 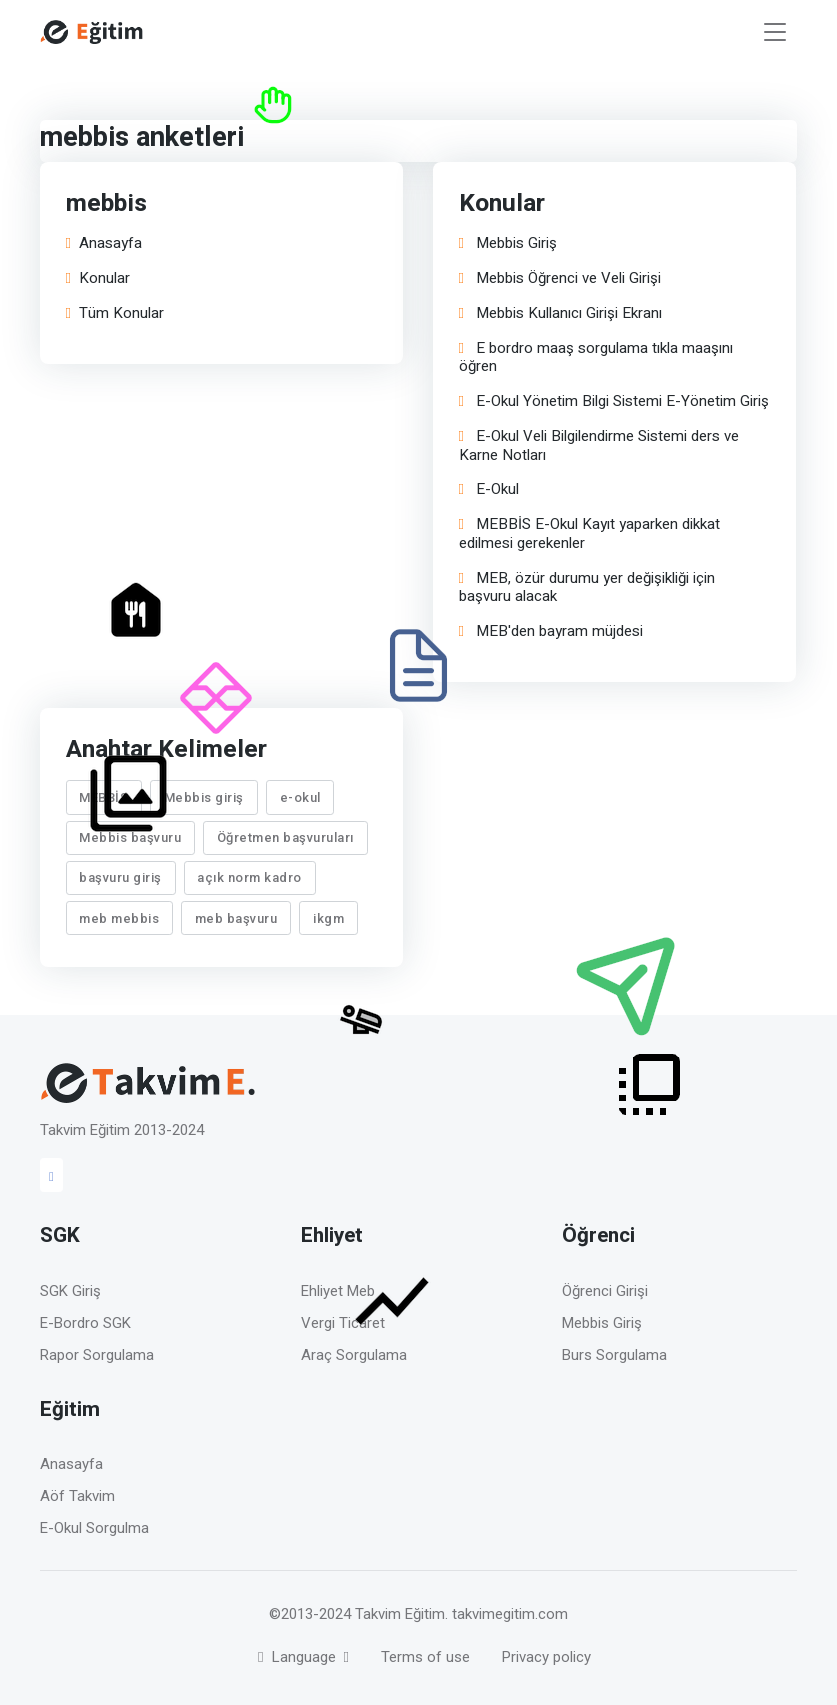 What do you see at coordinates (649, 1084) in the screenshot?
I see `bring window to front` at bounding box center [649, 1084].